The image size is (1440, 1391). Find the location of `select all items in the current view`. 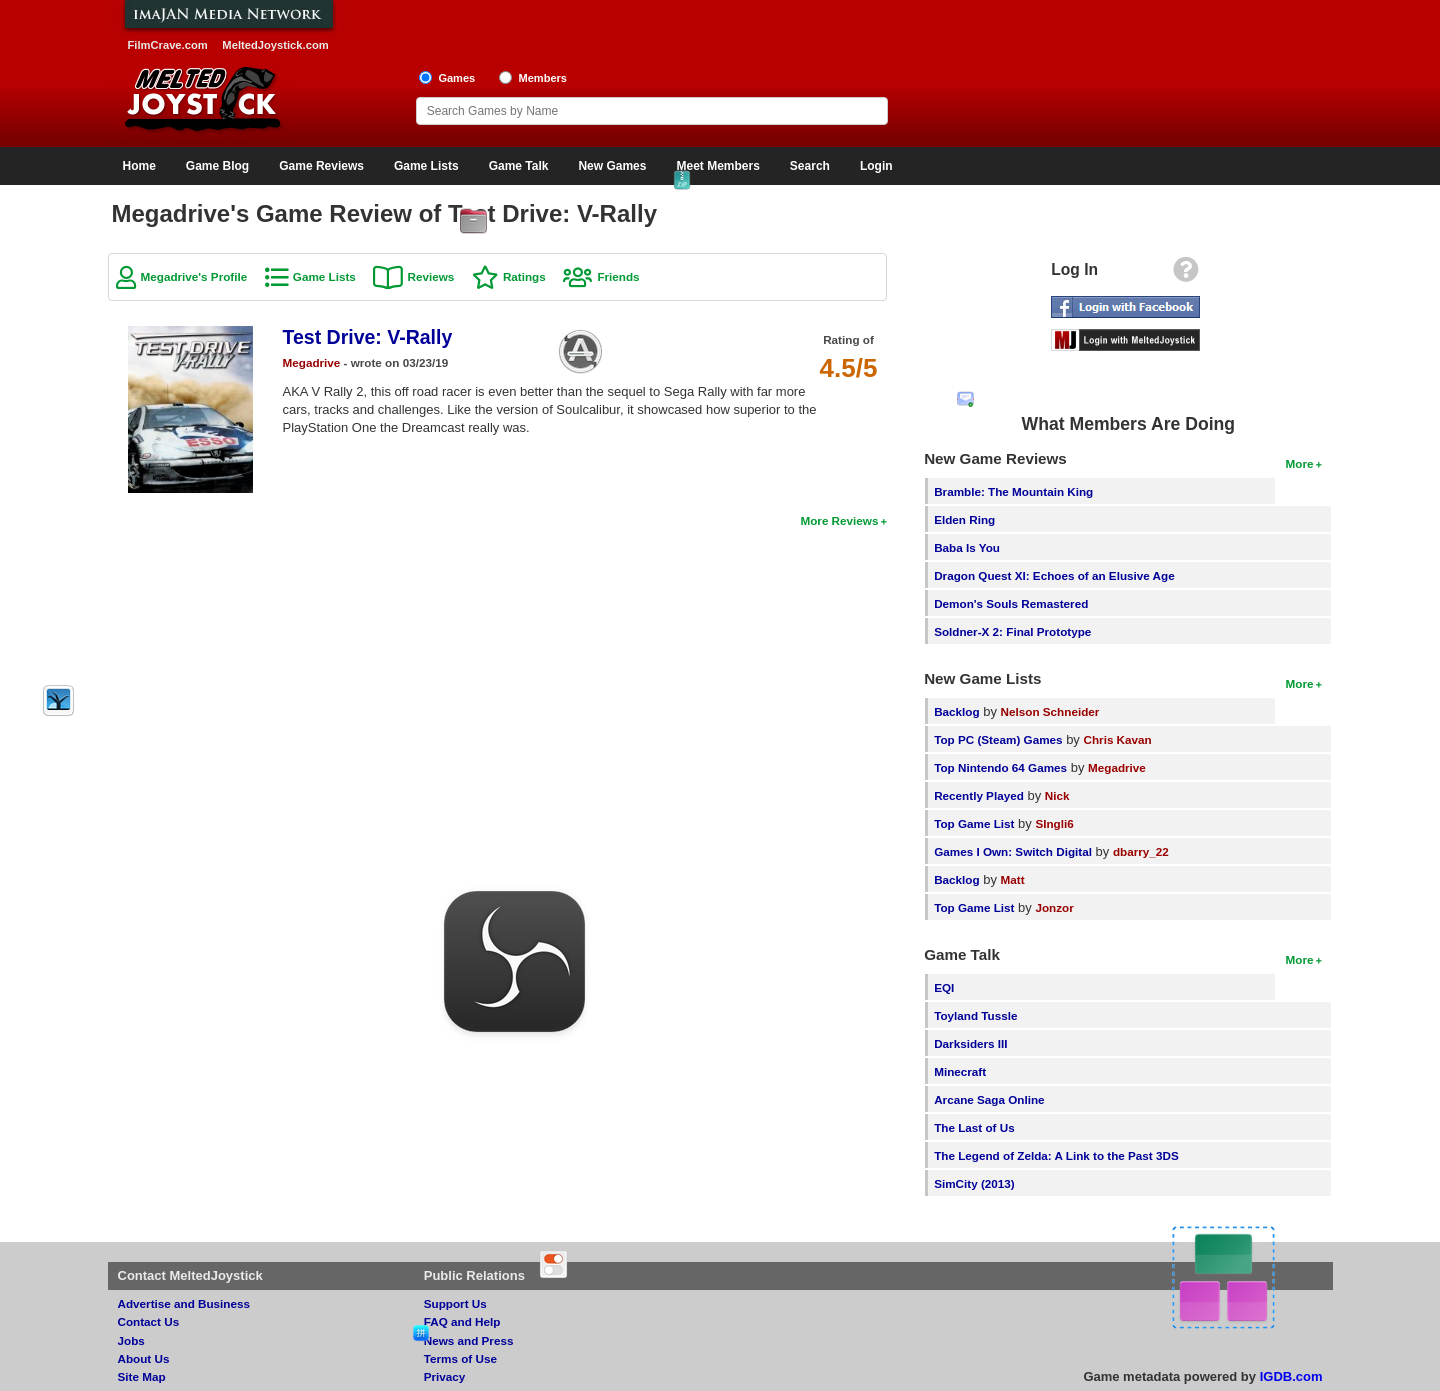

select all items in the current view is located at coordinates (1223, 1277).